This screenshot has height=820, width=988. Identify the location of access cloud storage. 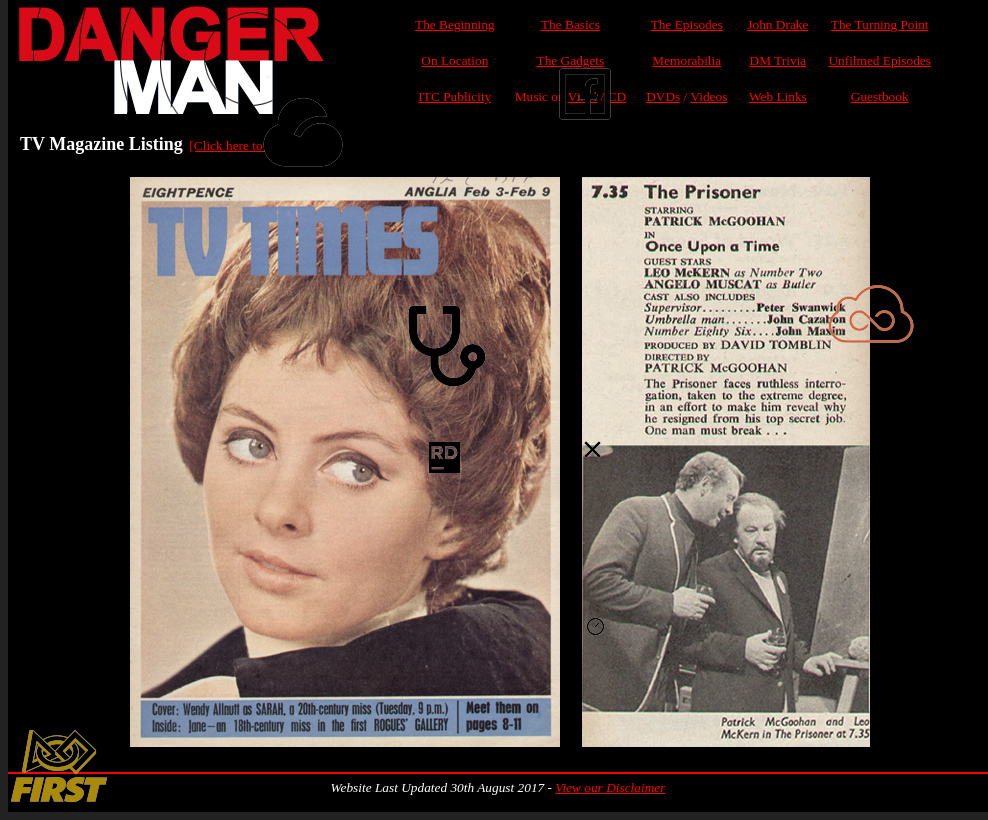
(303, 134).